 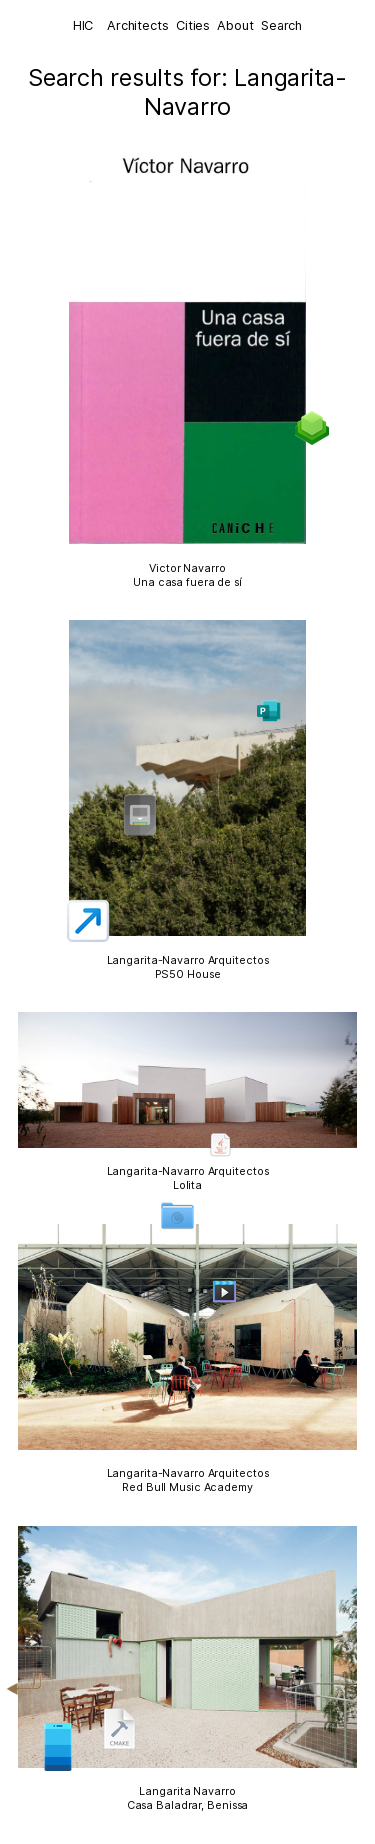 I want to click on open Maxon application folder, so click(x=177, y=1215).